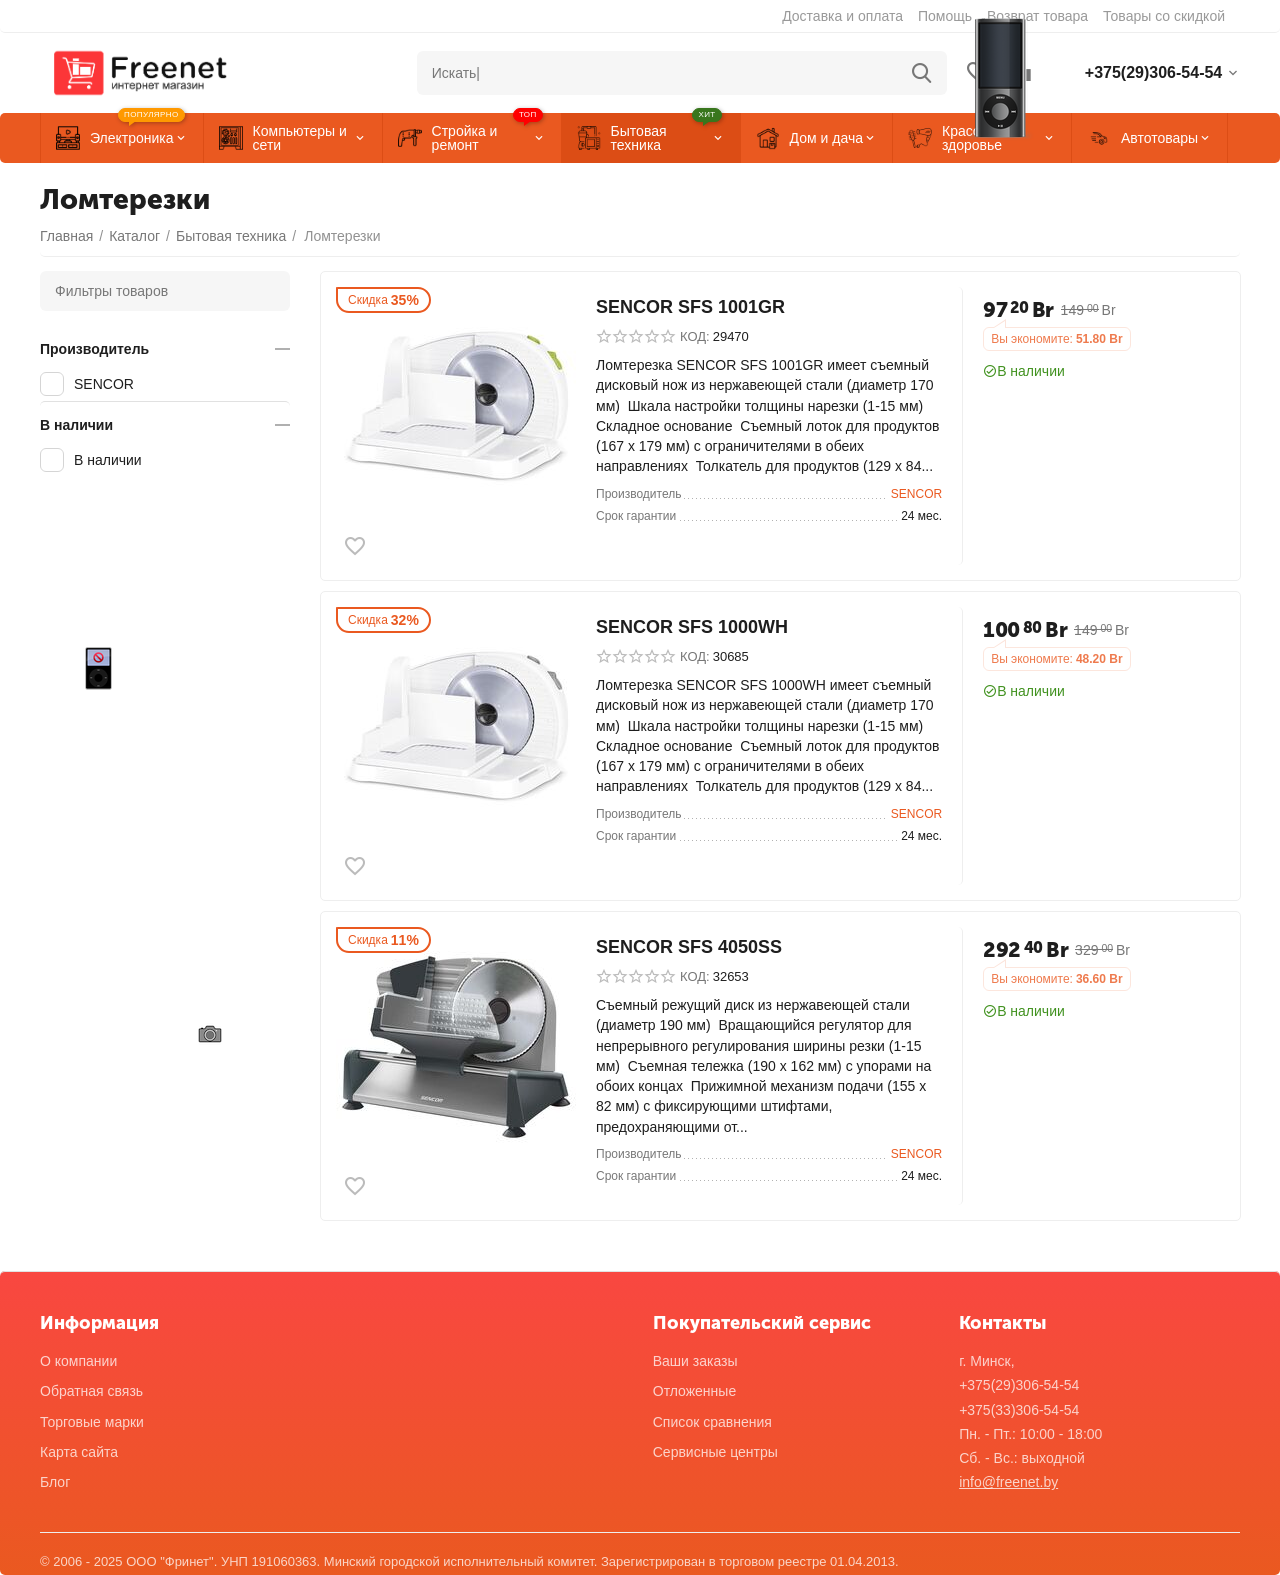 The image size is (1280, 1575). What do you see at coordinates (999, 79) in the screenshot?
I see `manage connected iPod device` at bounding box center [999, 79].